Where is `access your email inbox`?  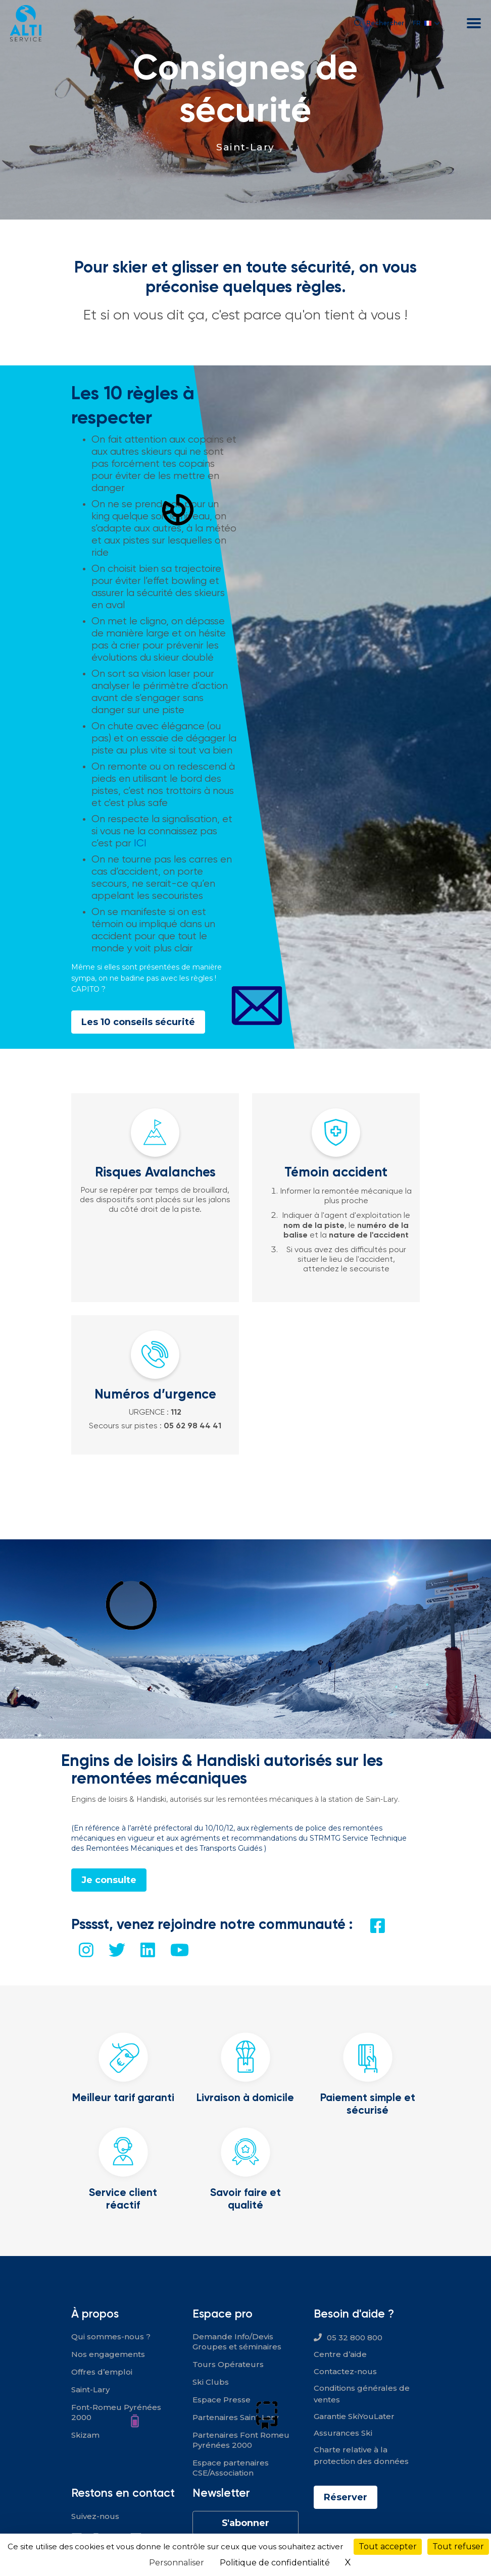 access your email inbox is located at coordinates (257, 1005).